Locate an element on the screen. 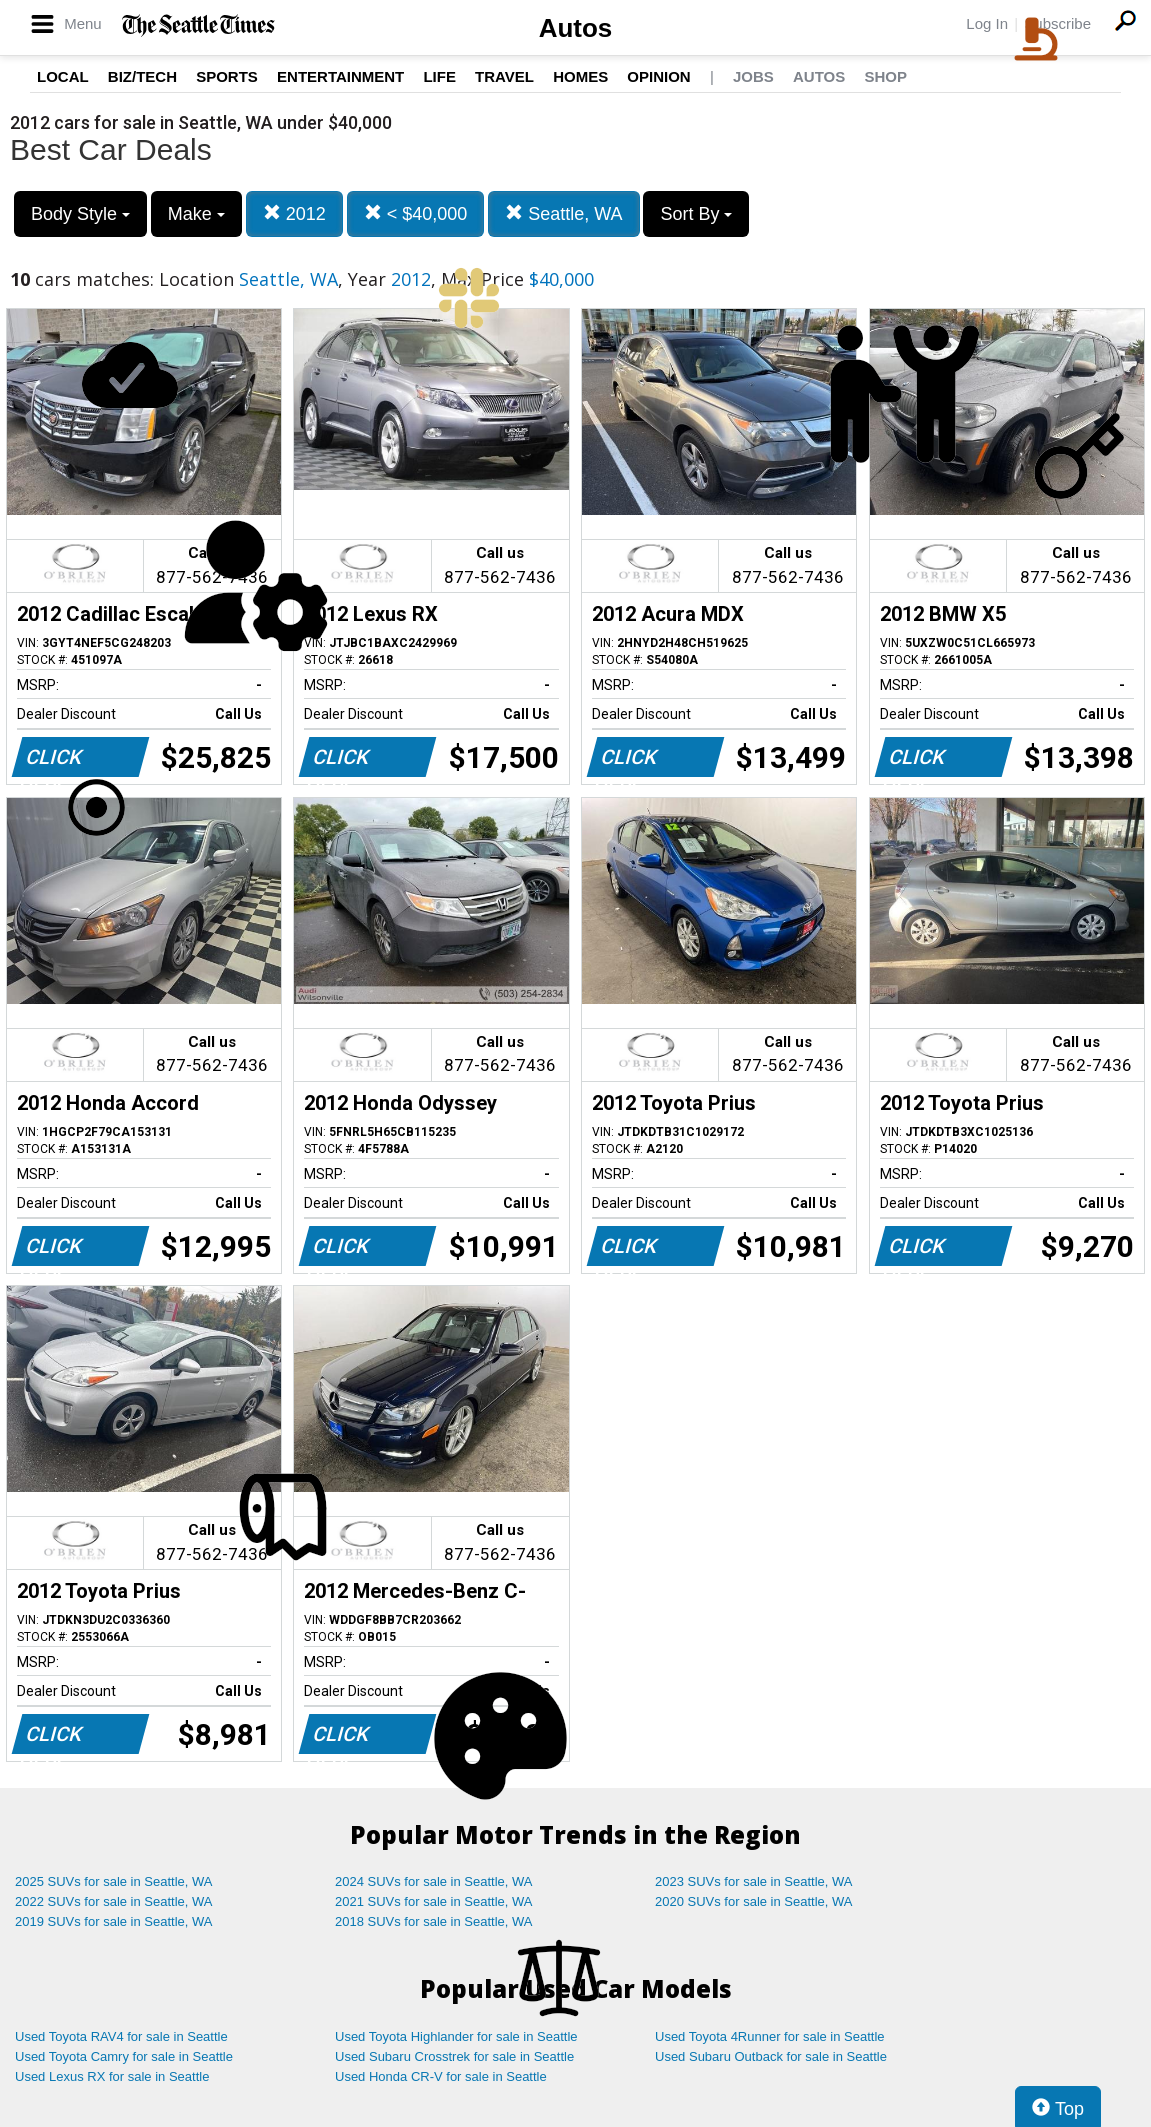  access legal or terms of service information is located at coordinates (559, 1978).